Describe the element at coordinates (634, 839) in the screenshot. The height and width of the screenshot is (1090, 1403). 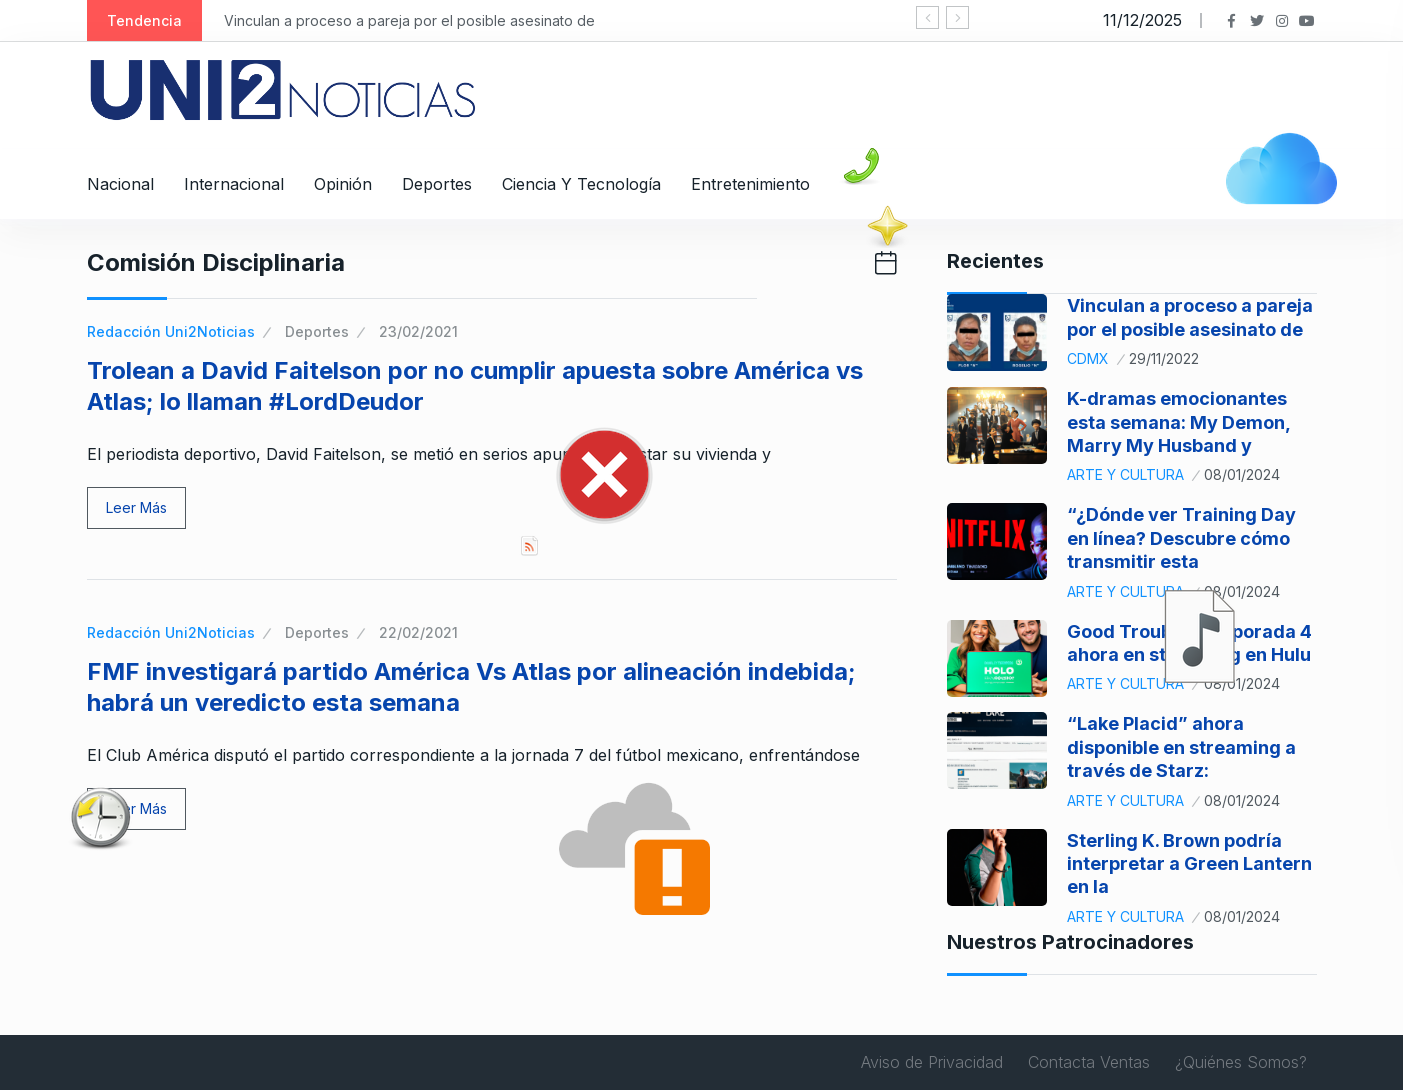
I see `indicates a severe weather alert or warning` at that location.